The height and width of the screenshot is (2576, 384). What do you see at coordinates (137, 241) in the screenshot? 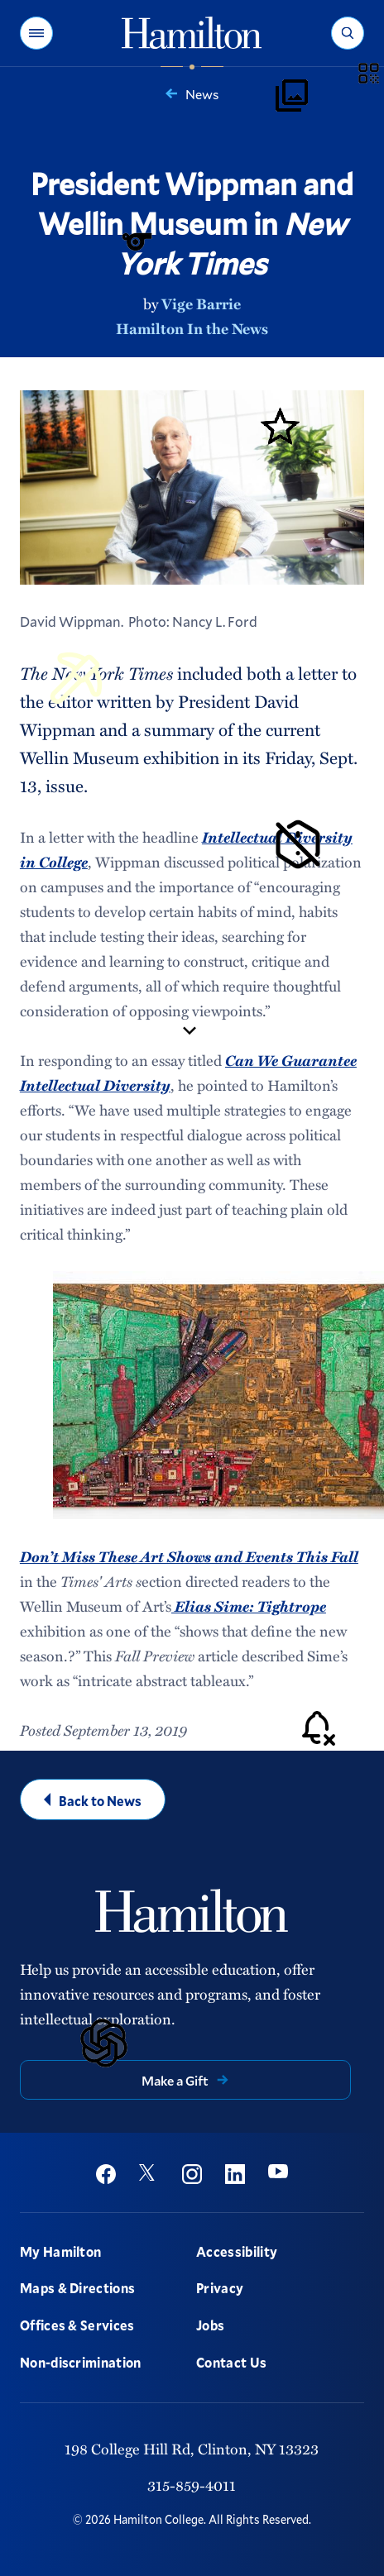
I see `access sports features or content` at bounding box center [137, 241].